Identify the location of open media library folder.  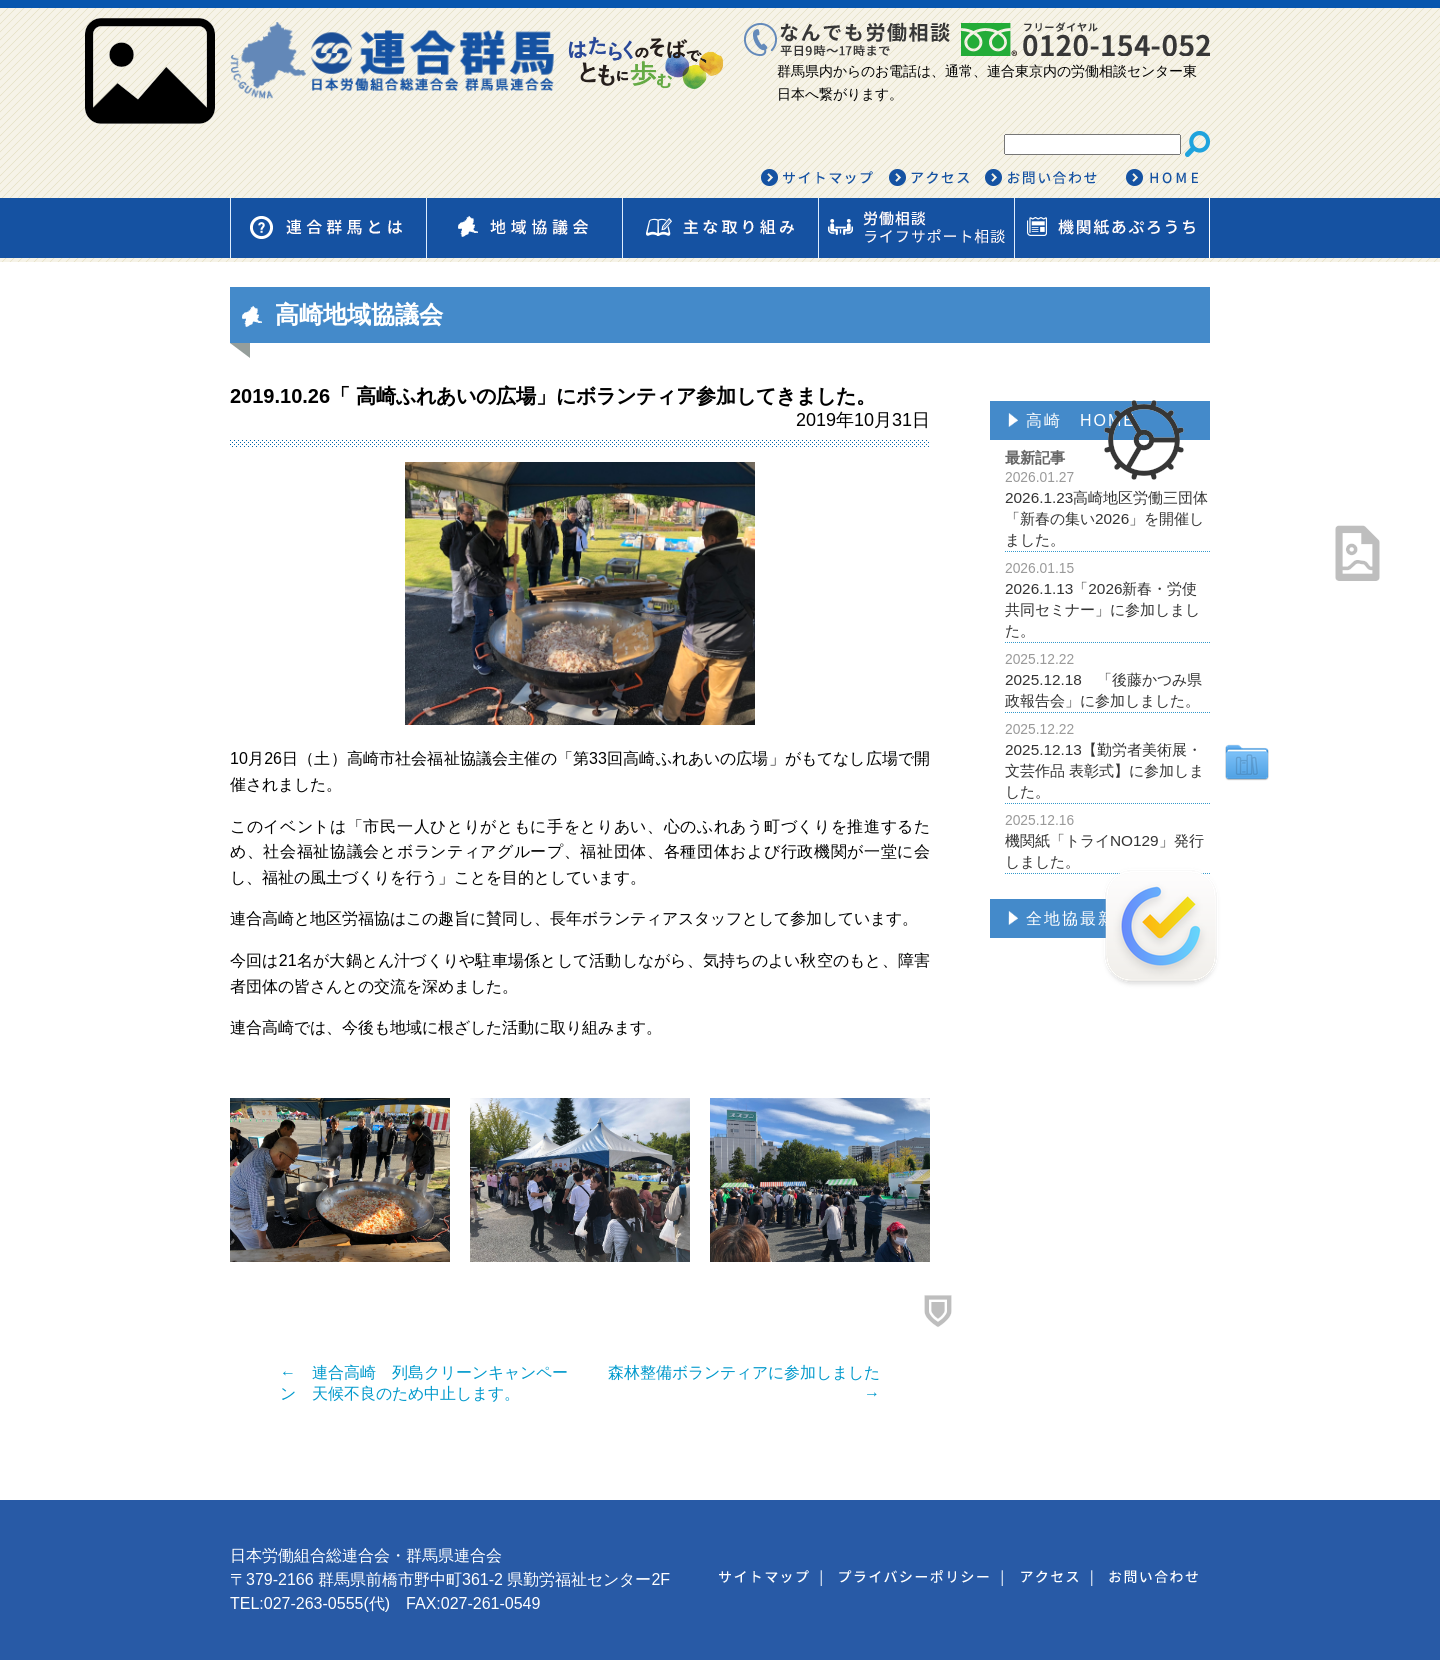
(1247, 762).